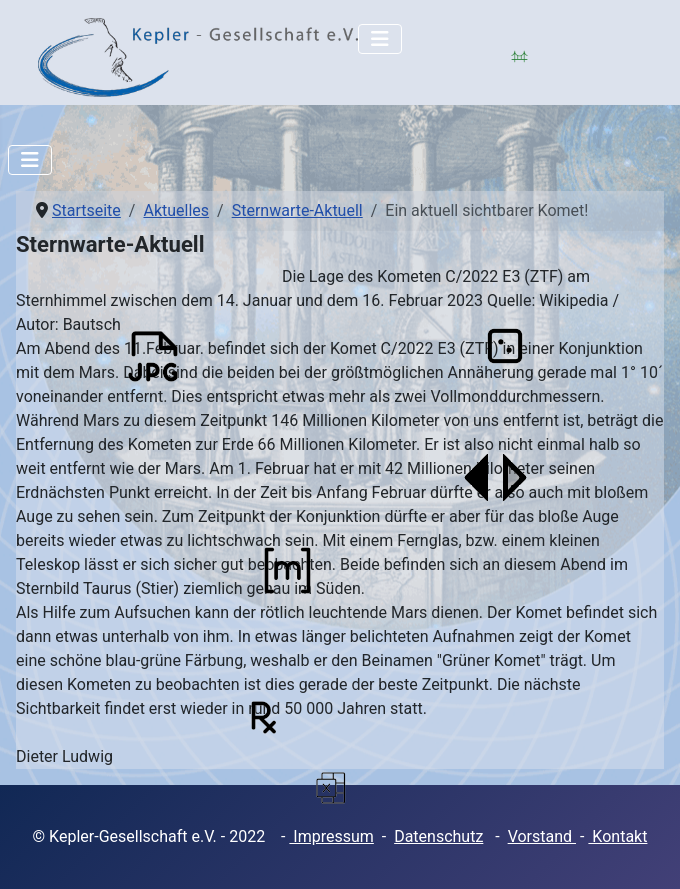 This screenshot has height=889, width=680. I want to click on view prescription details, so click(262, 717).